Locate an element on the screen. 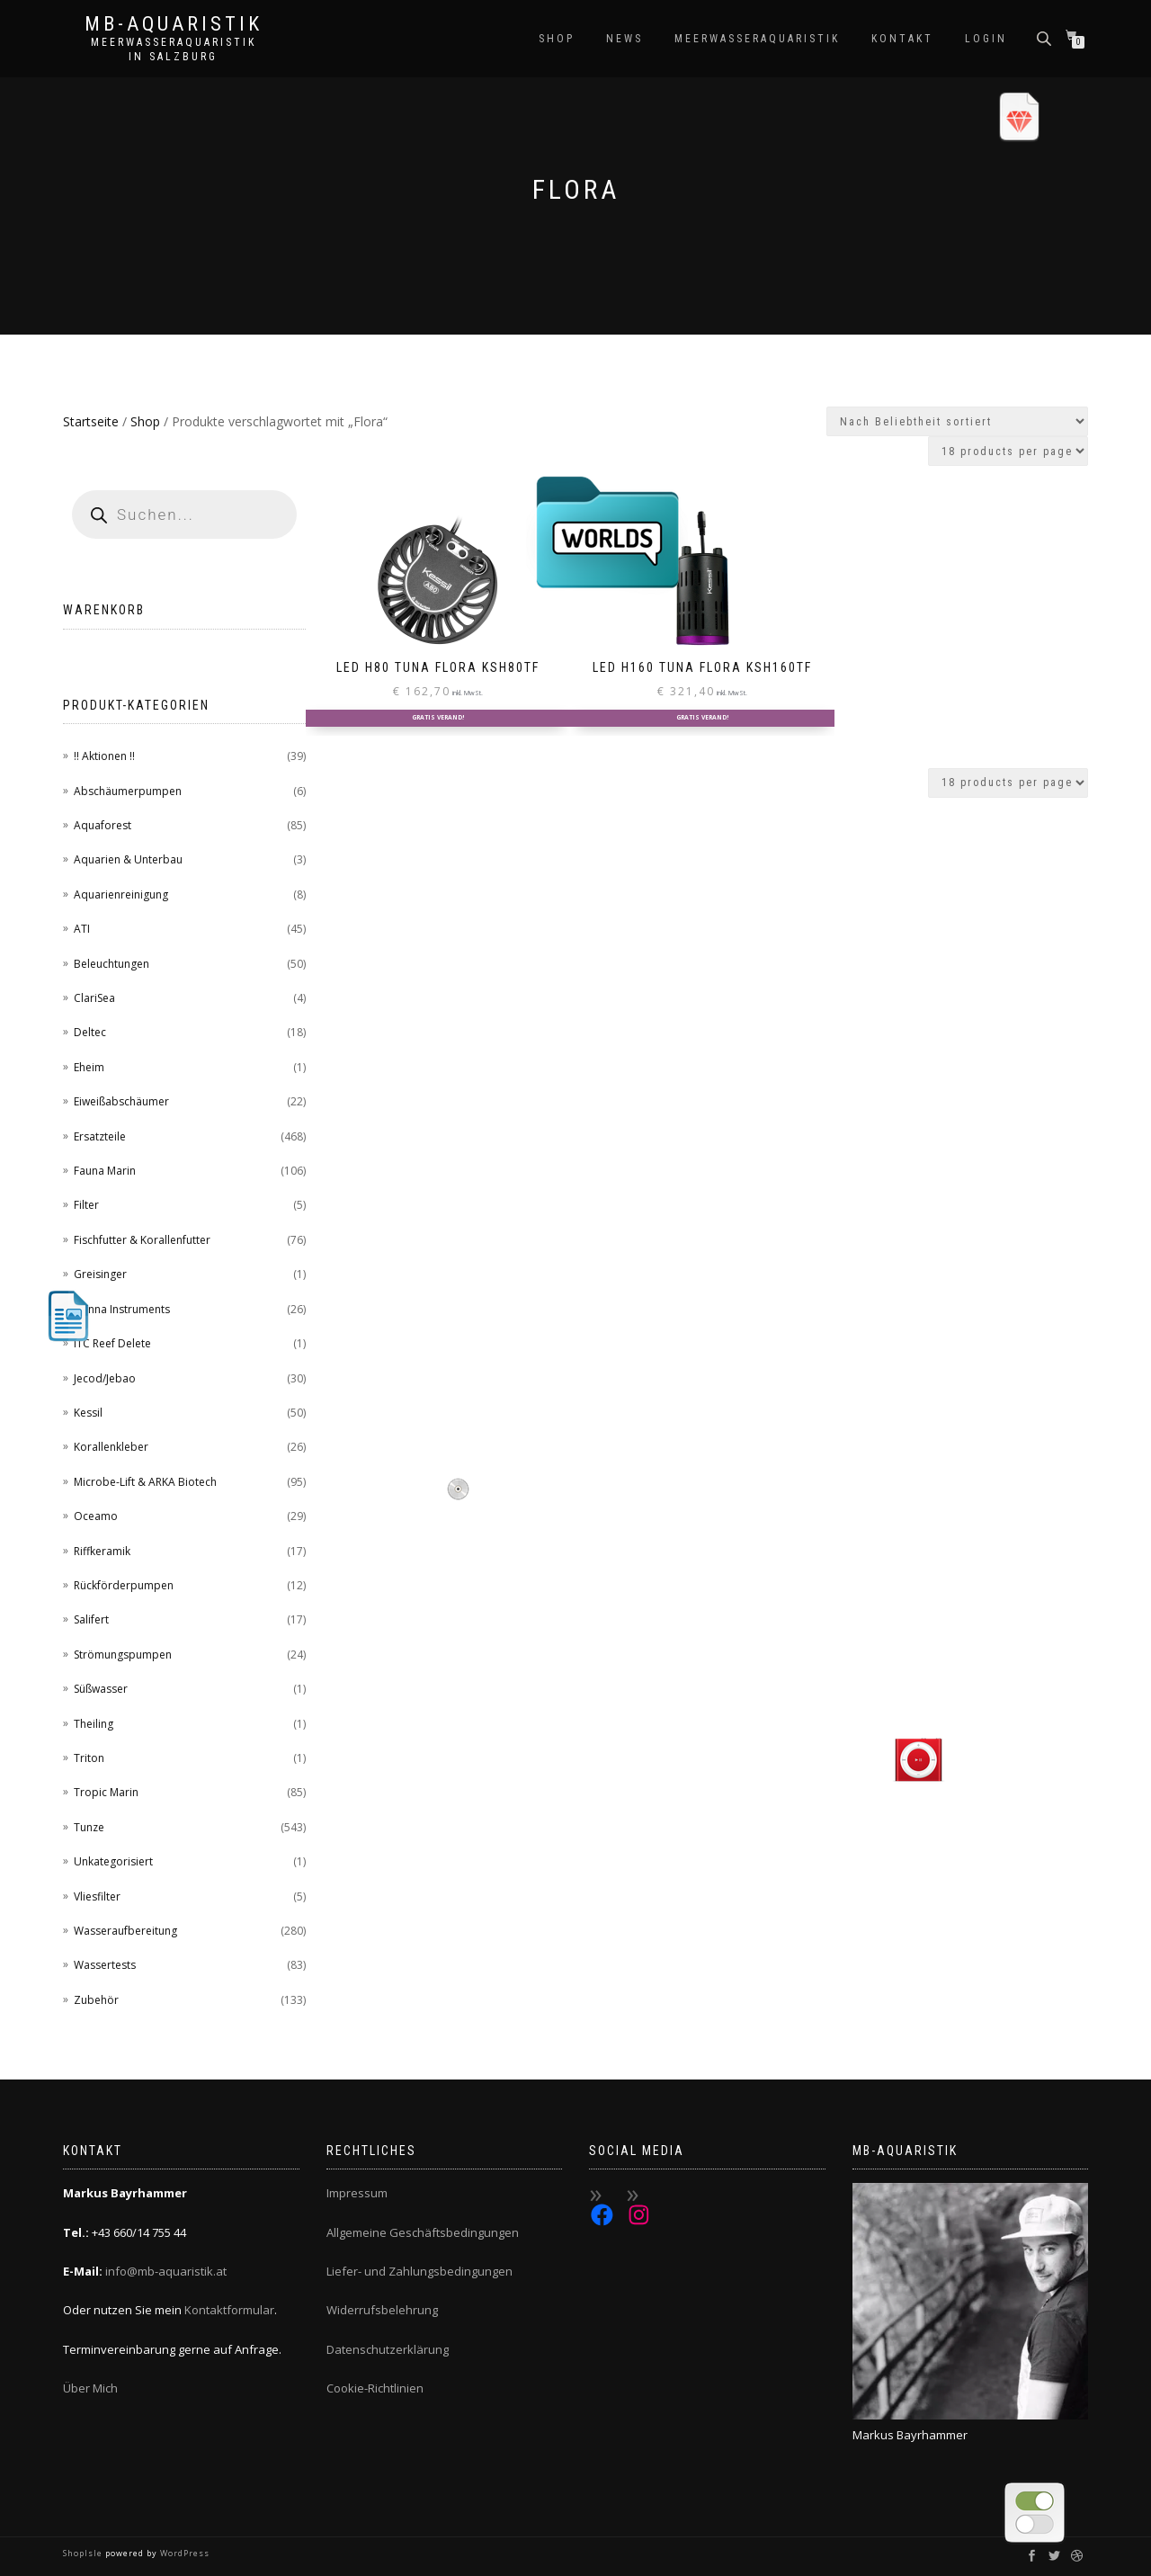 The height and width of the screenshot is (2576, 1151). open a text document file is located at coordinates (68, 1316).